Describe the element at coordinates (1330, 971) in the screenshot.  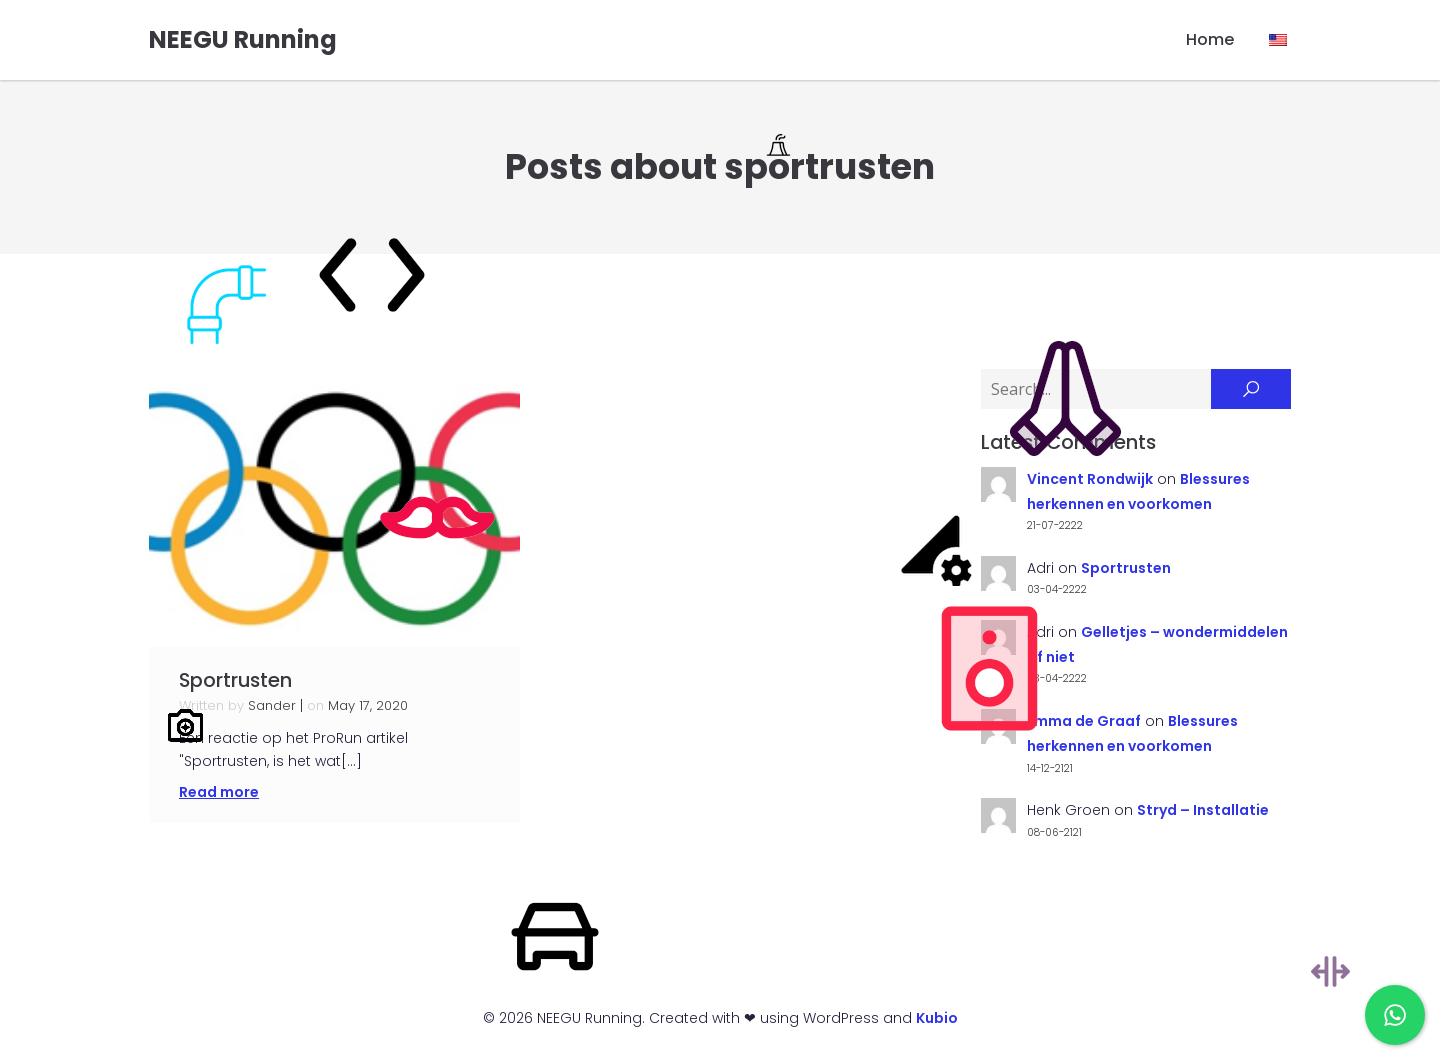
I see `split view horizontally` at that location.